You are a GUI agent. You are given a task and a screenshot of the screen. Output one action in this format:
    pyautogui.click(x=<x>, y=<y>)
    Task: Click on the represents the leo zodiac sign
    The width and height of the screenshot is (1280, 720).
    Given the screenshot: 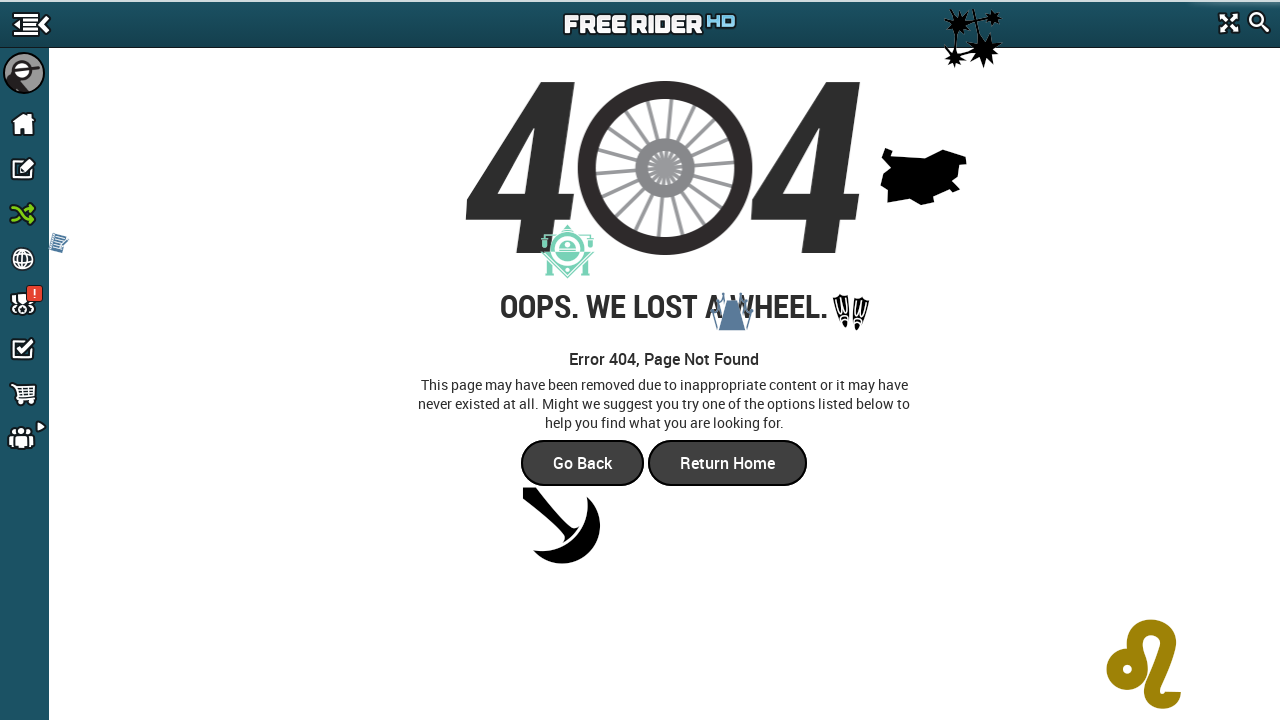 What is the action you would take?
    pyautogui.click(x=1144, y=664)
    